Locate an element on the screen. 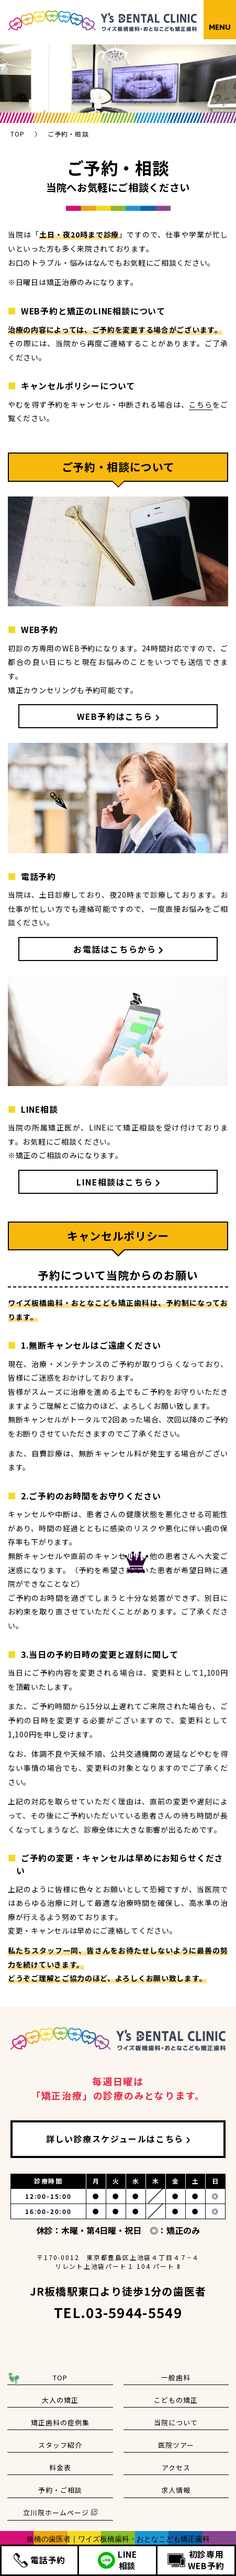  select throwing knife weapon is located at coordinates (59, 801).